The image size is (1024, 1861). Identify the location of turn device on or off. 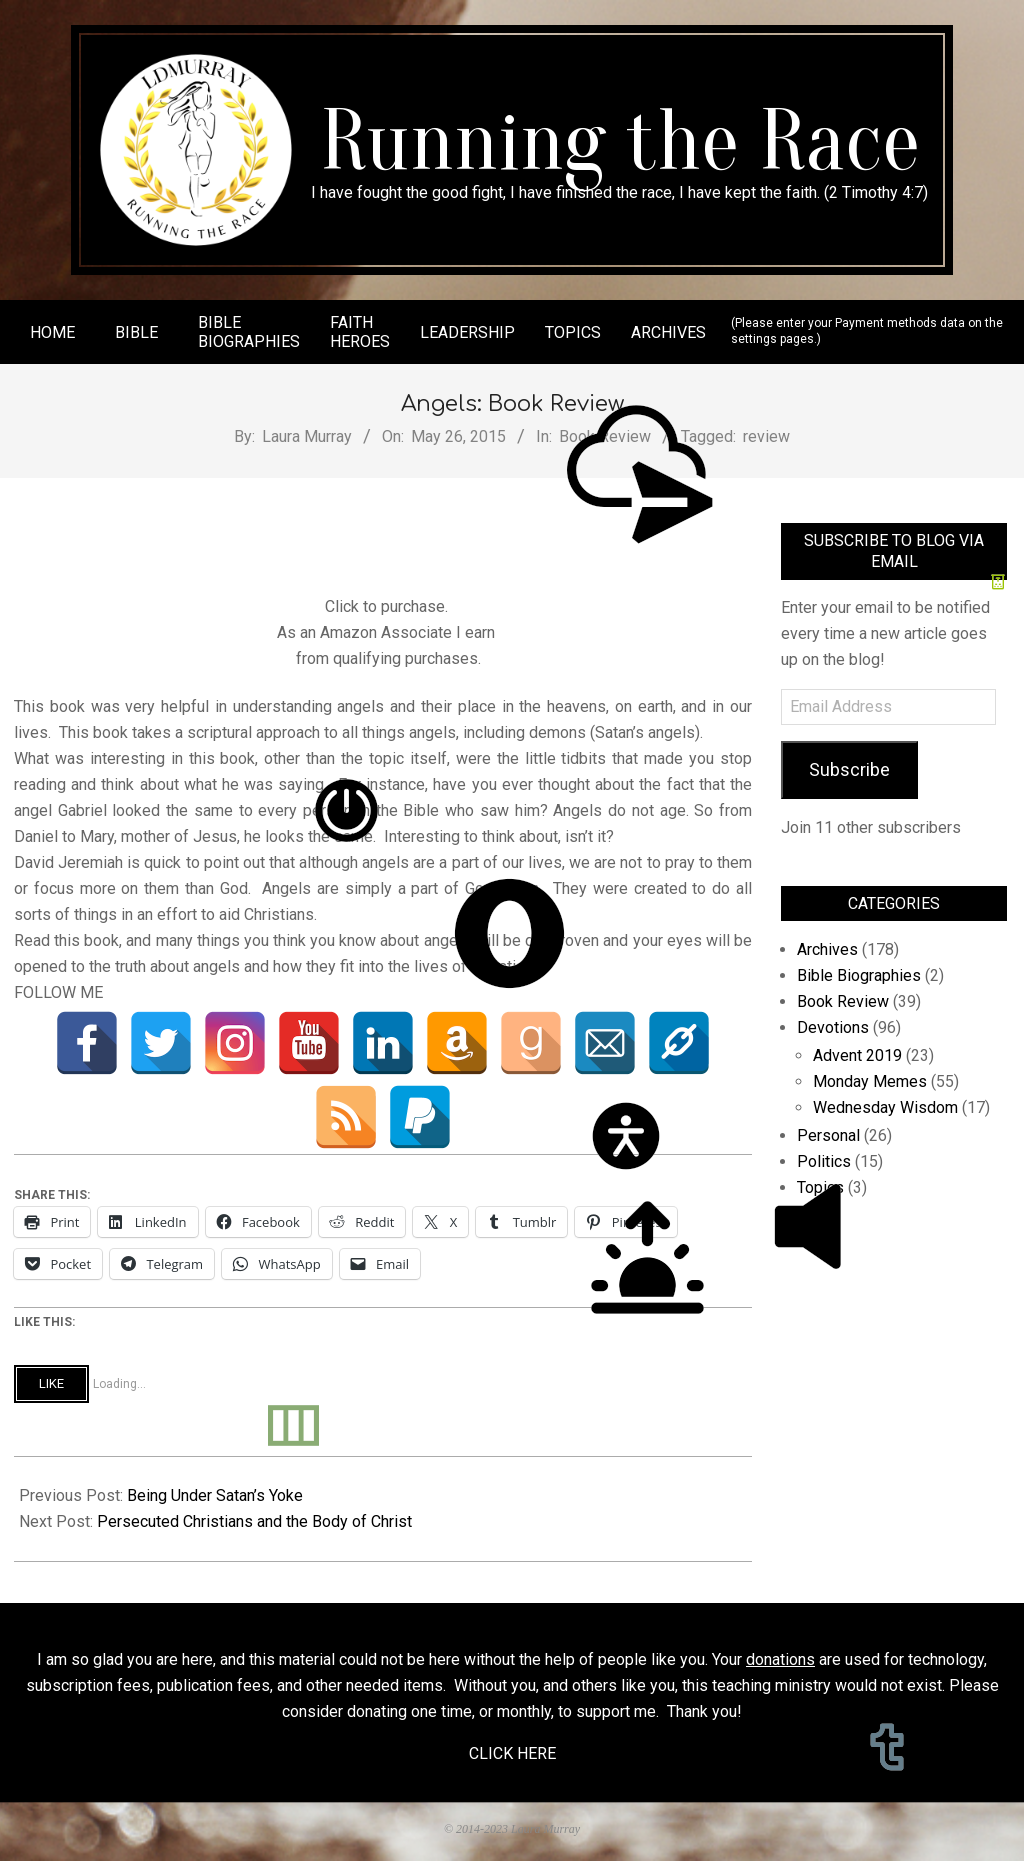
(346, 810).